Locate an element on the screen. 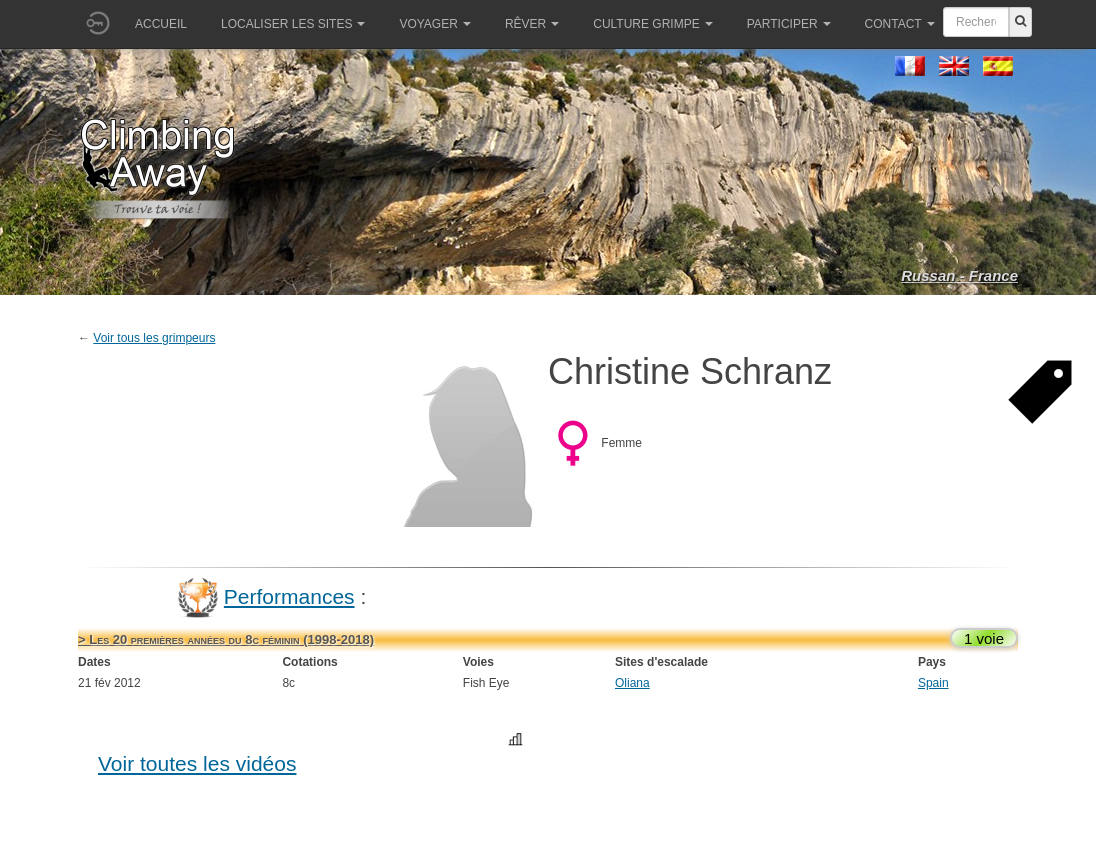 The width and height of the screenshot is (1096, 842). view analytics or statistics is located at coordinates (515, 739).